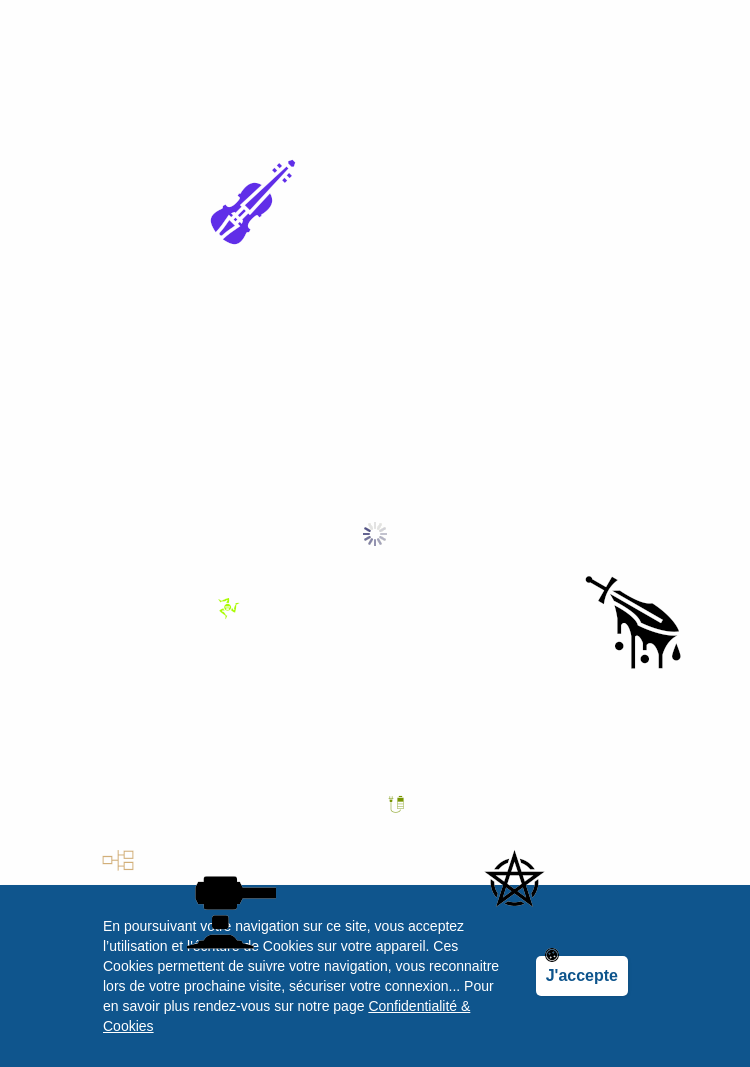 The width and height of the screenshot is (750, 1067). I want to click on indicates a critical hit or fatal attack in combat, so click(633, 620).